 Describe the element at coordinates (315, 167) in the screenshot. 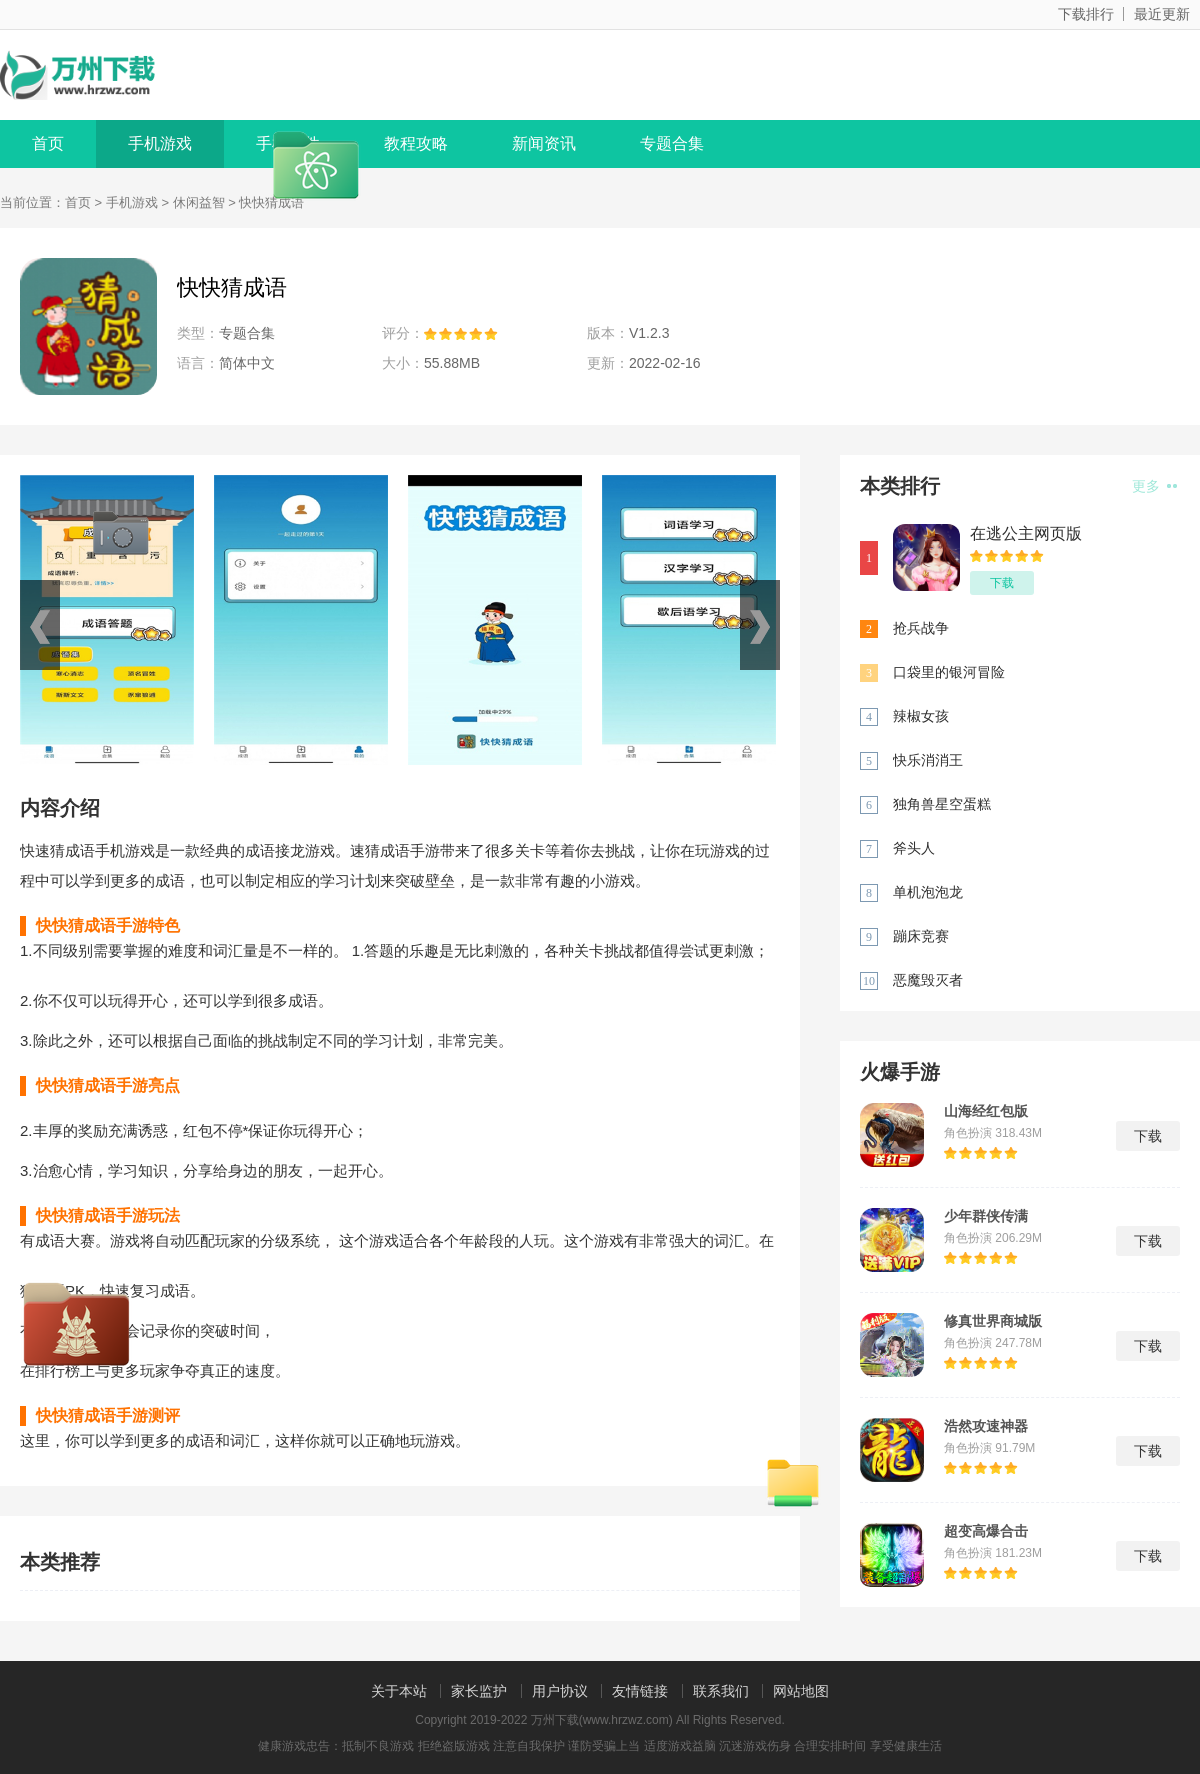

I see `open atom editor project folder` at that location.